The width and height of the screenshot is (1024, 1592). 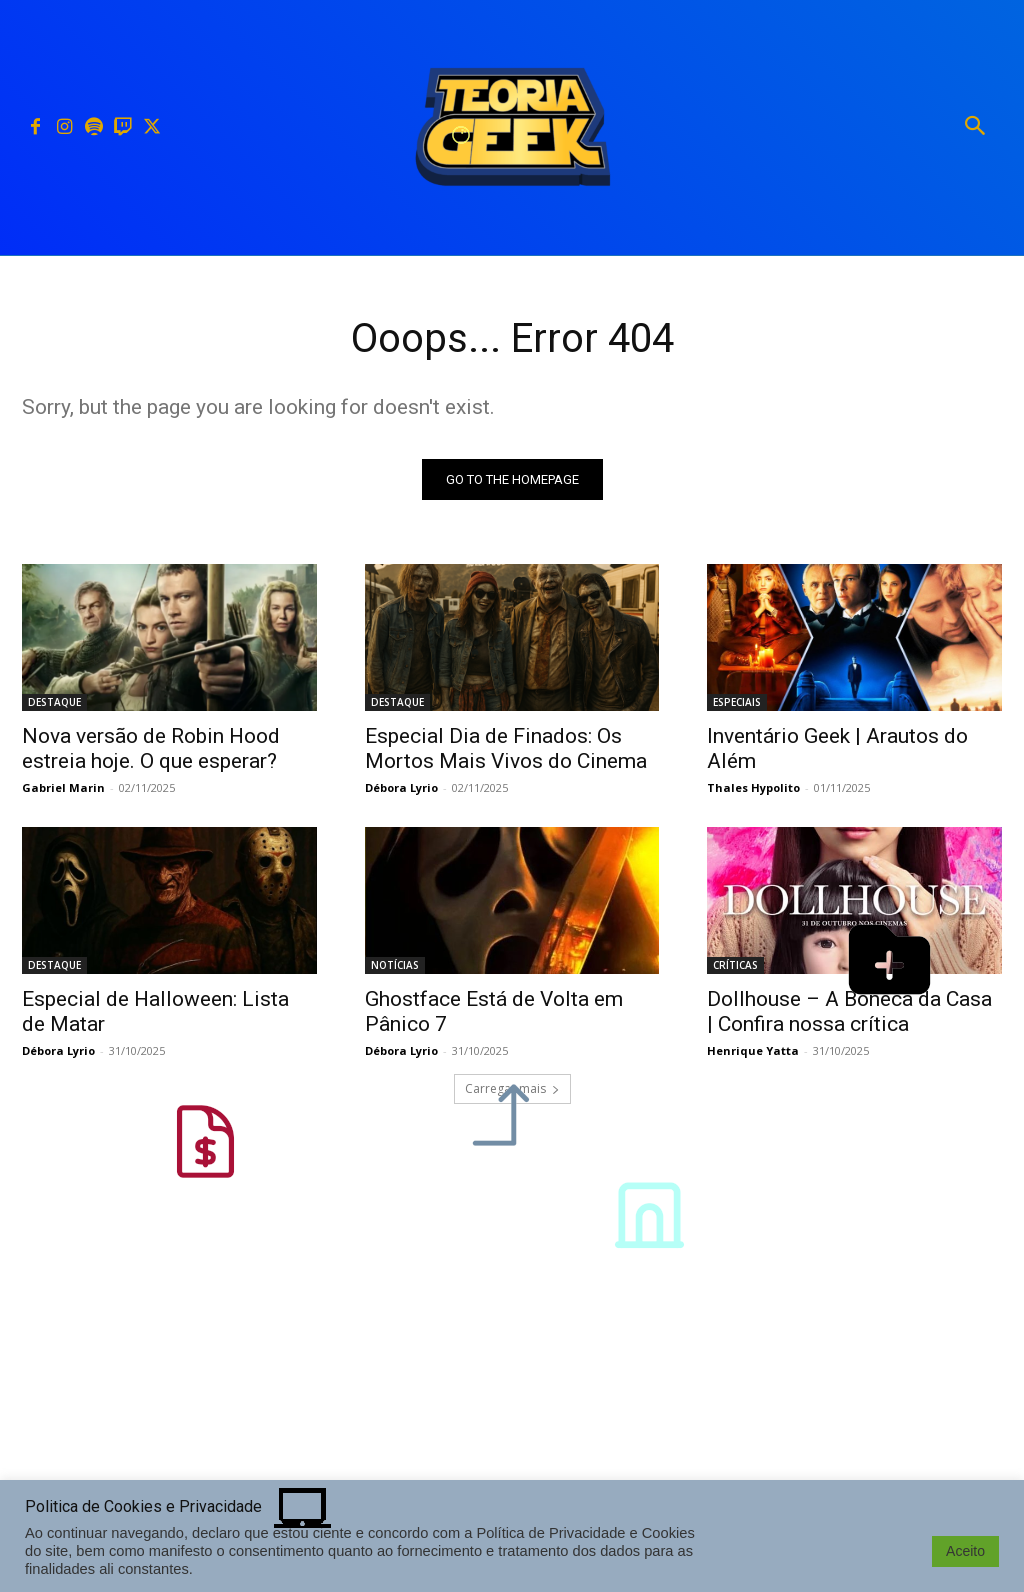 What do you see at coordinates (205, 1141) in the screenshot?
I see `view financial document or invoice` at bounding box center [205, 1141].